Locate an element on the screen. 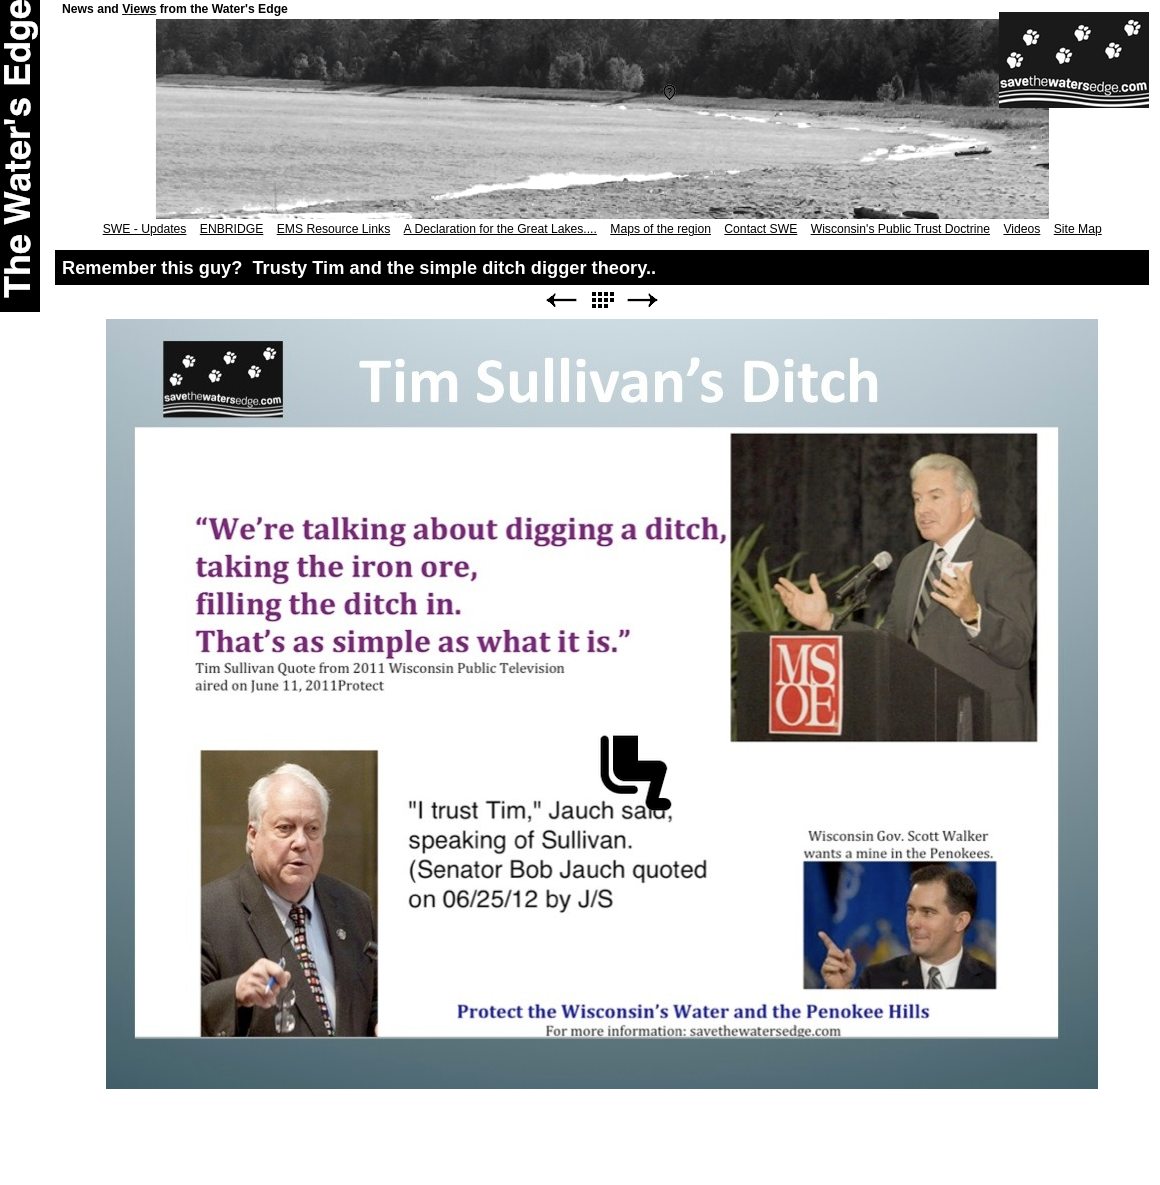  unknown or unidentified location is located at coordinates (669, 92).